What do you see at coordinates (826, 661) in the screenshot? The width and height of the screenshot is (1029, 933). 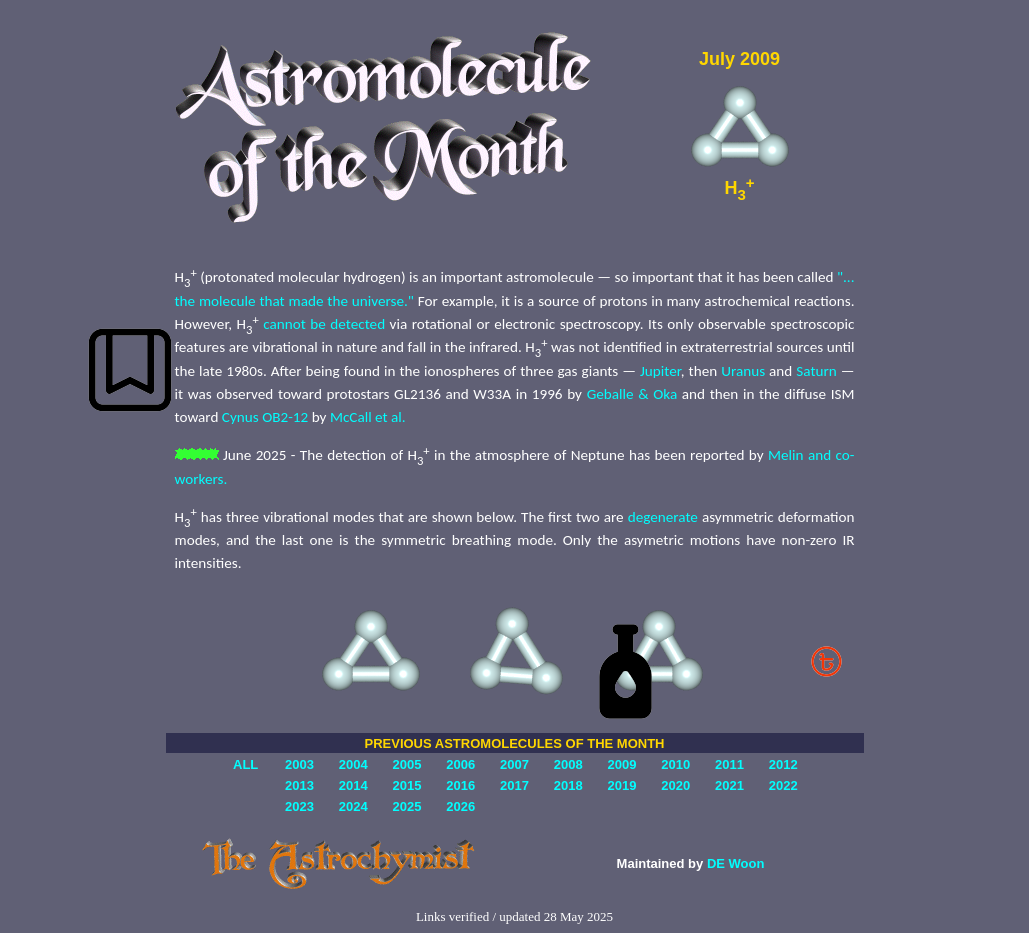 I see `view amount in bangladeshi taka` at bounding box center [826, 661].